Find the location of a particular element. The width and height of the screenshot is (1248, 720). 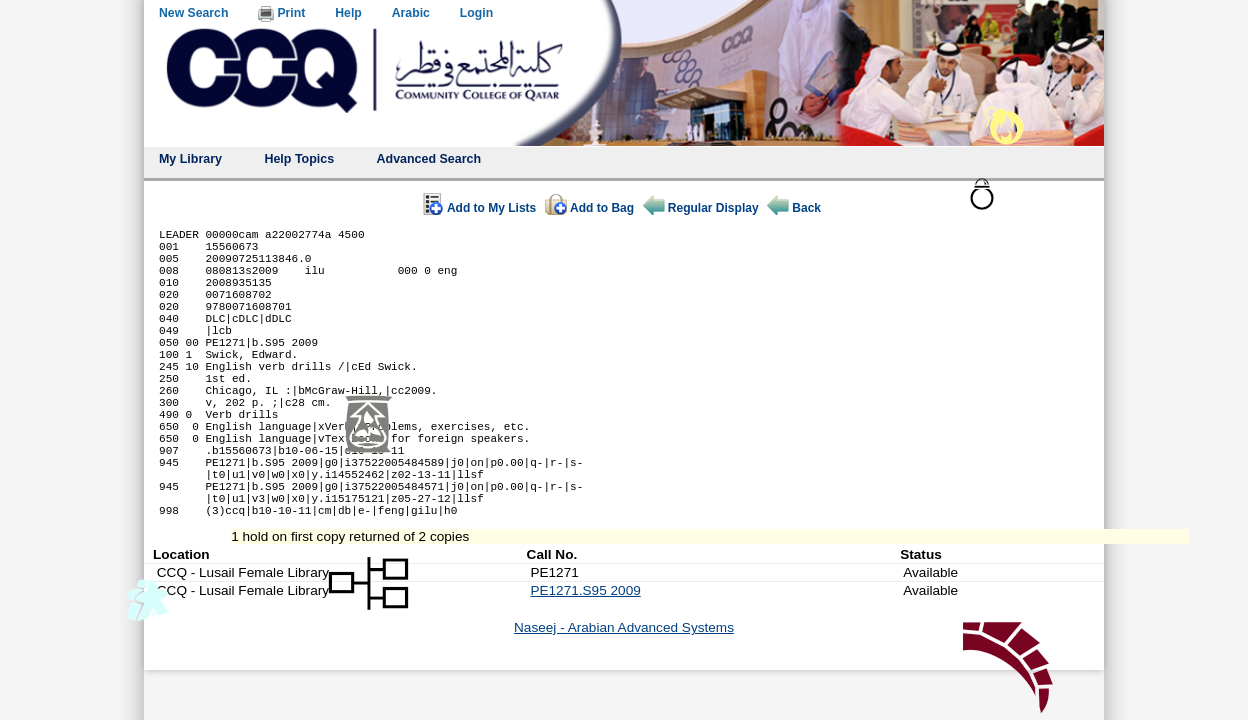

access board game or tabletop gaming features is located at coordinates (147, 600).